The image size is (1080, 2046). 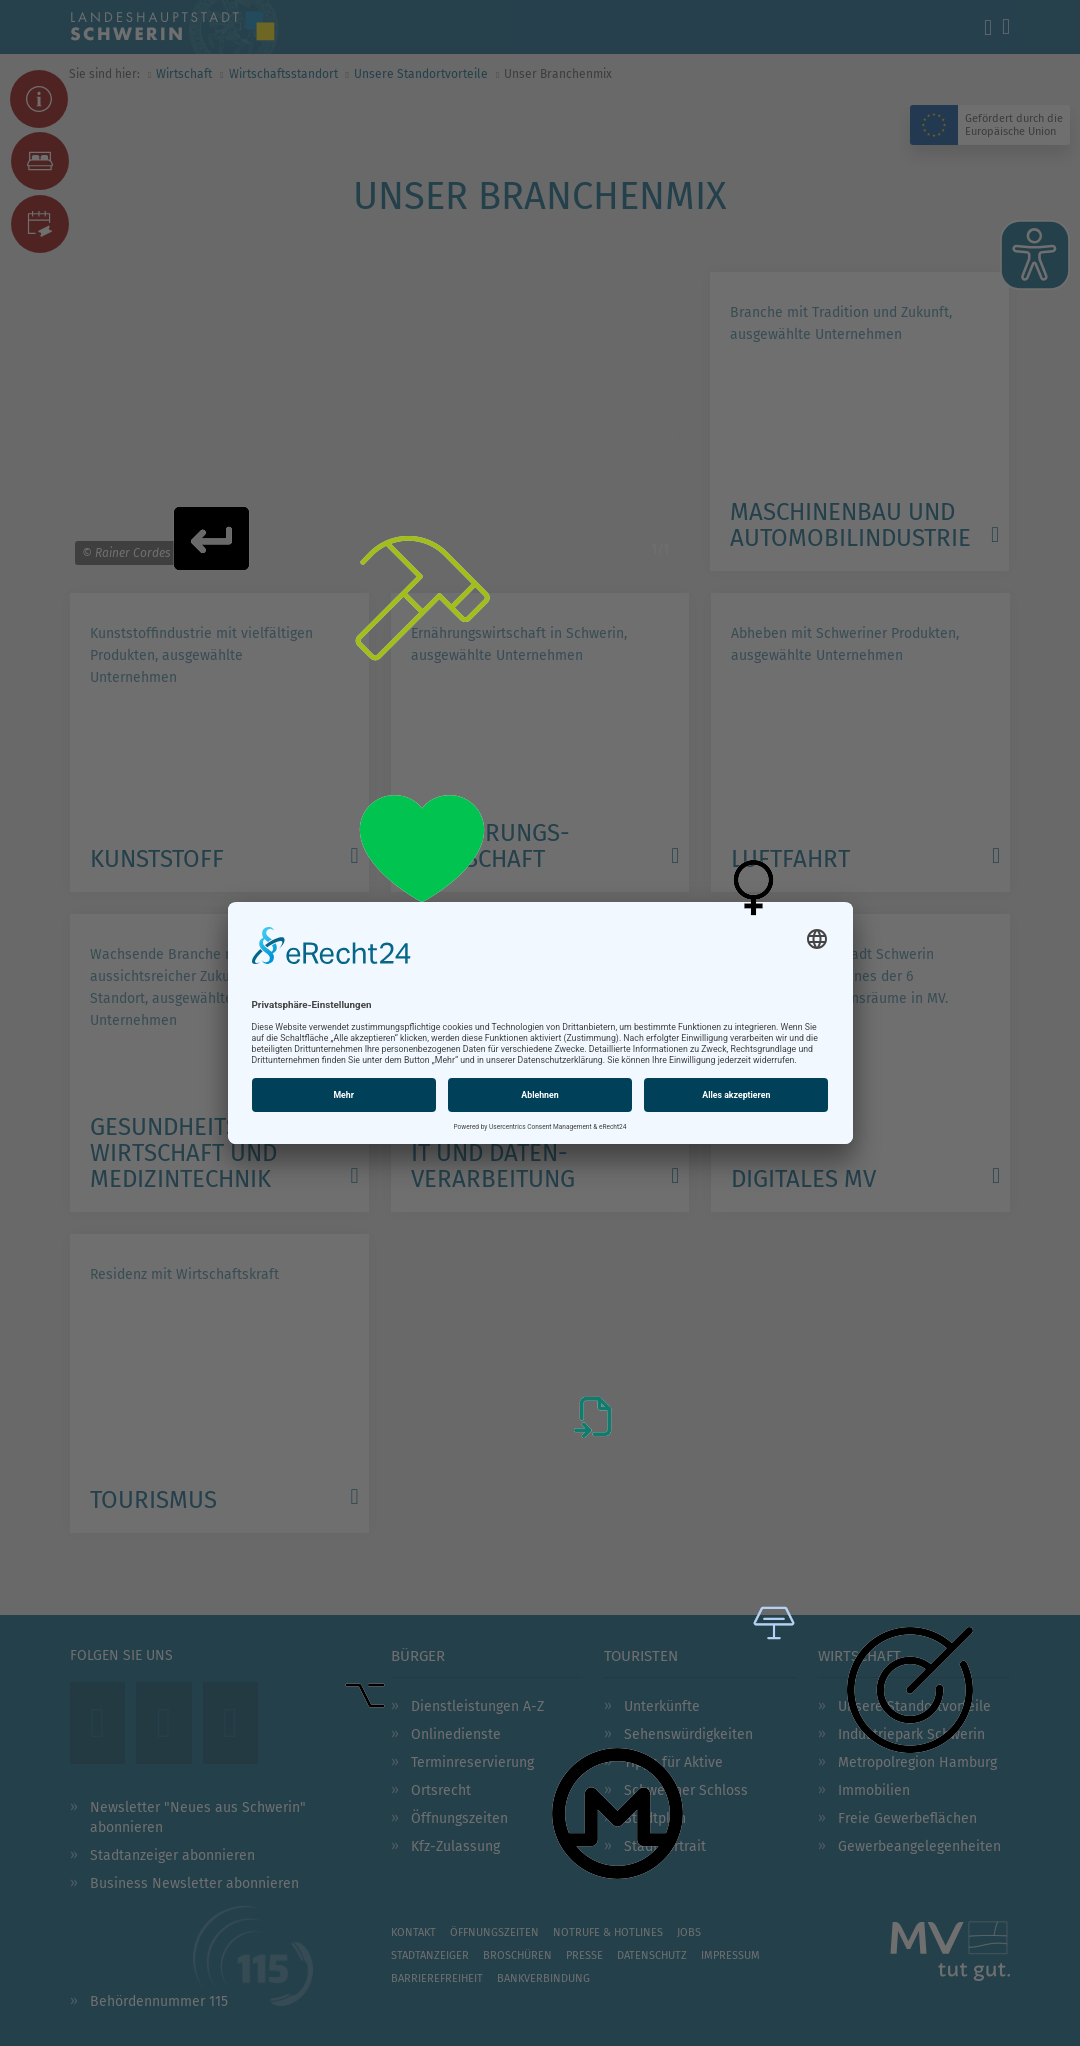 I want to click on select female gender option, so click(x=753, y=887).